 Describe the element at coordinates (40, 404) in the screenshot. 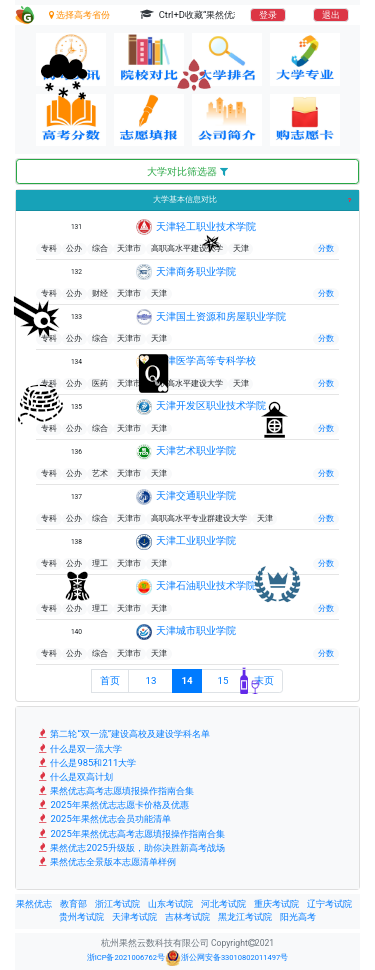

I see `equip rope item in inventory` at that location.